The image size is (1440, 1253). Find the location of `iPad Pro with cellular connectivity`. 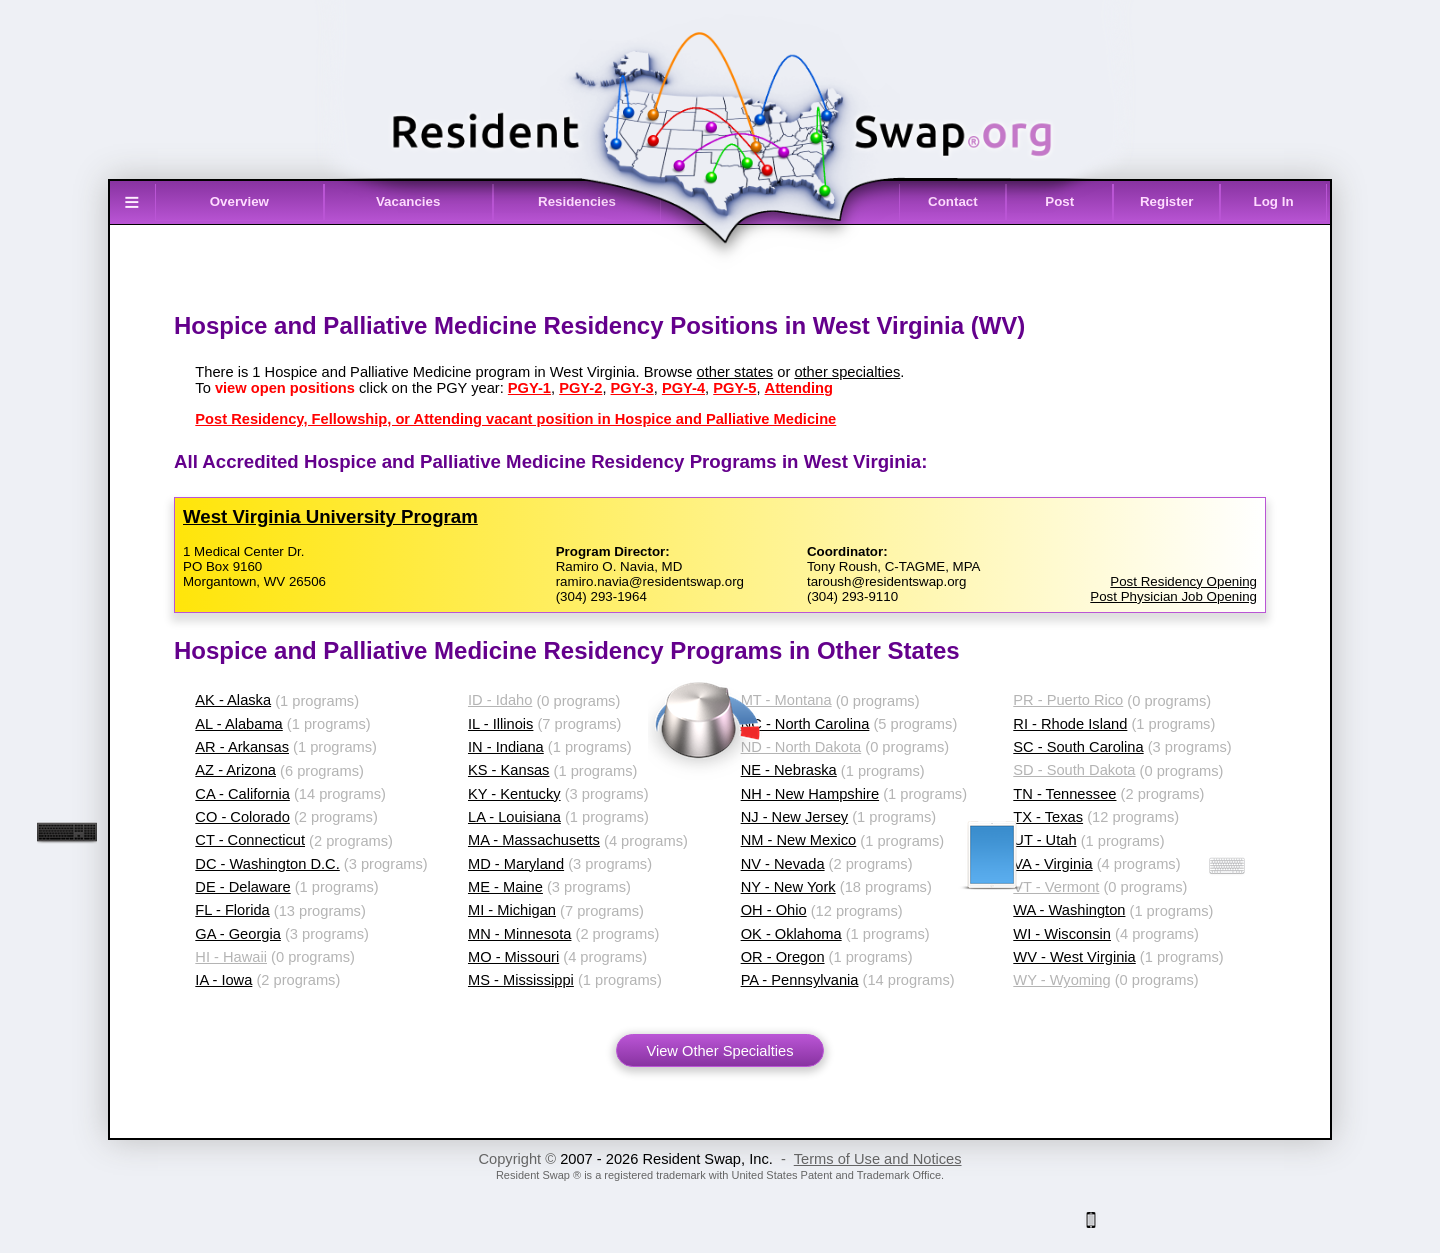

iPad Pro with cellular connectivity is located at coordinates (992, 855).